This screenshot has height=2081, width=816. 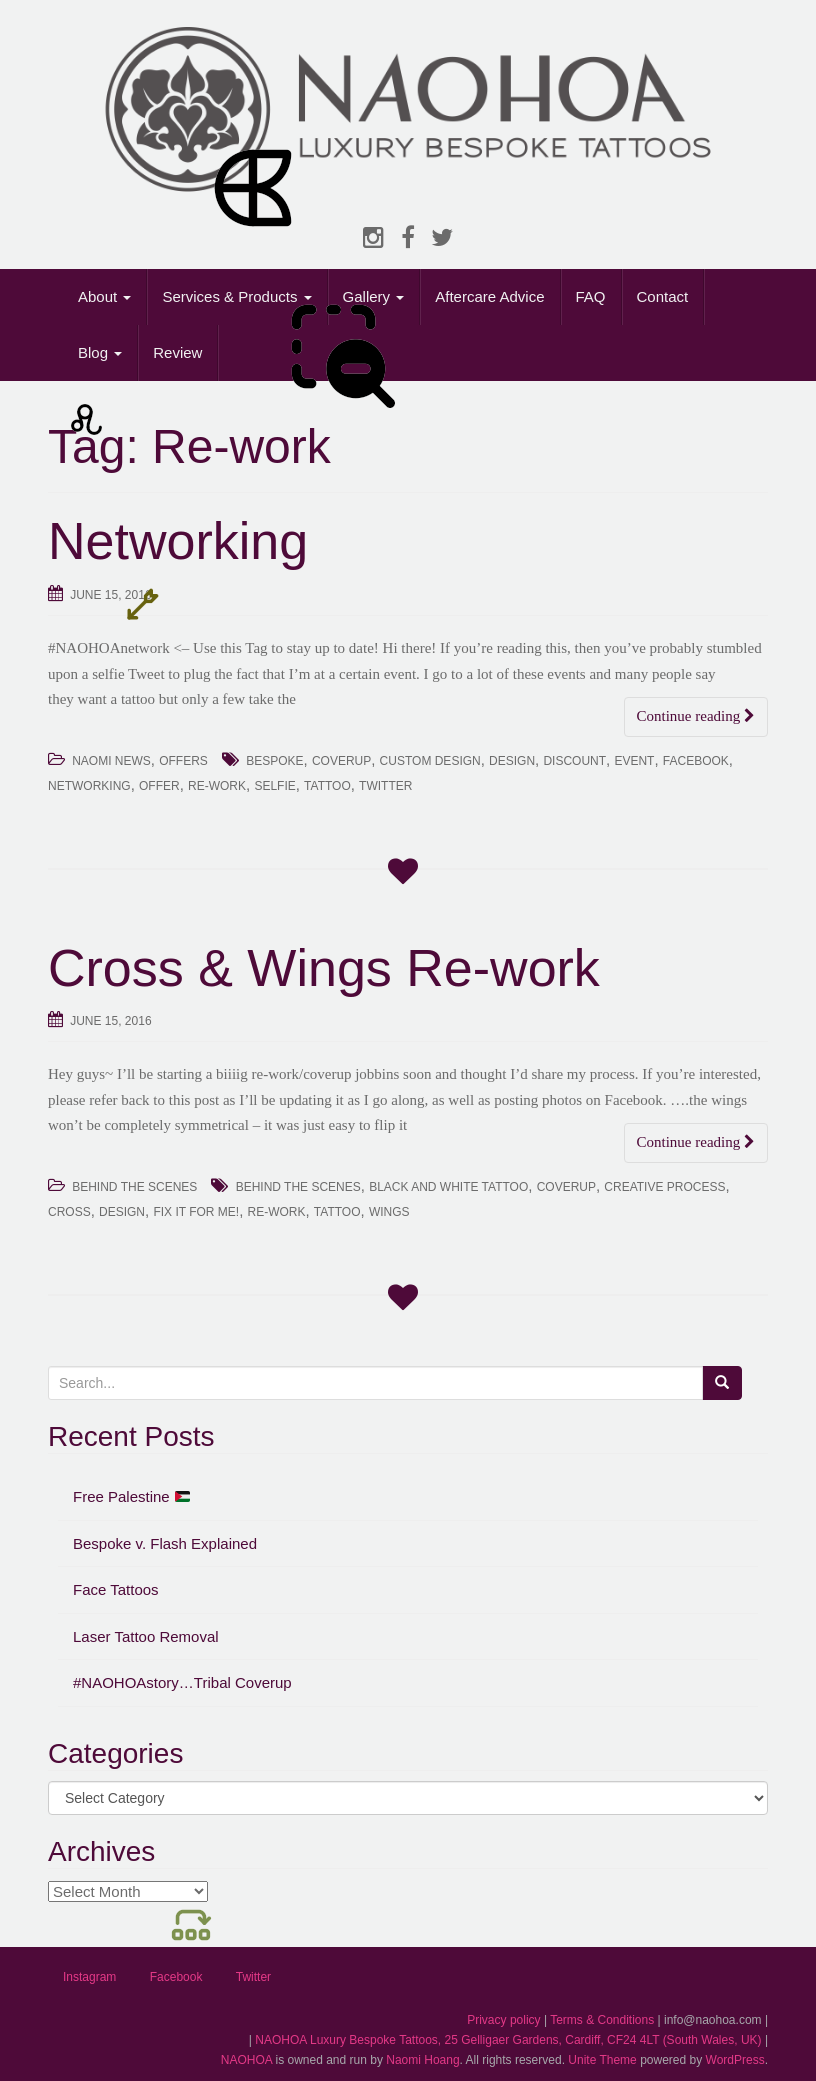 What do you see at coordinates (86, 419) in the screenshot?
I see `indicates leo zodiac sign` at bounding box center [86, 419].